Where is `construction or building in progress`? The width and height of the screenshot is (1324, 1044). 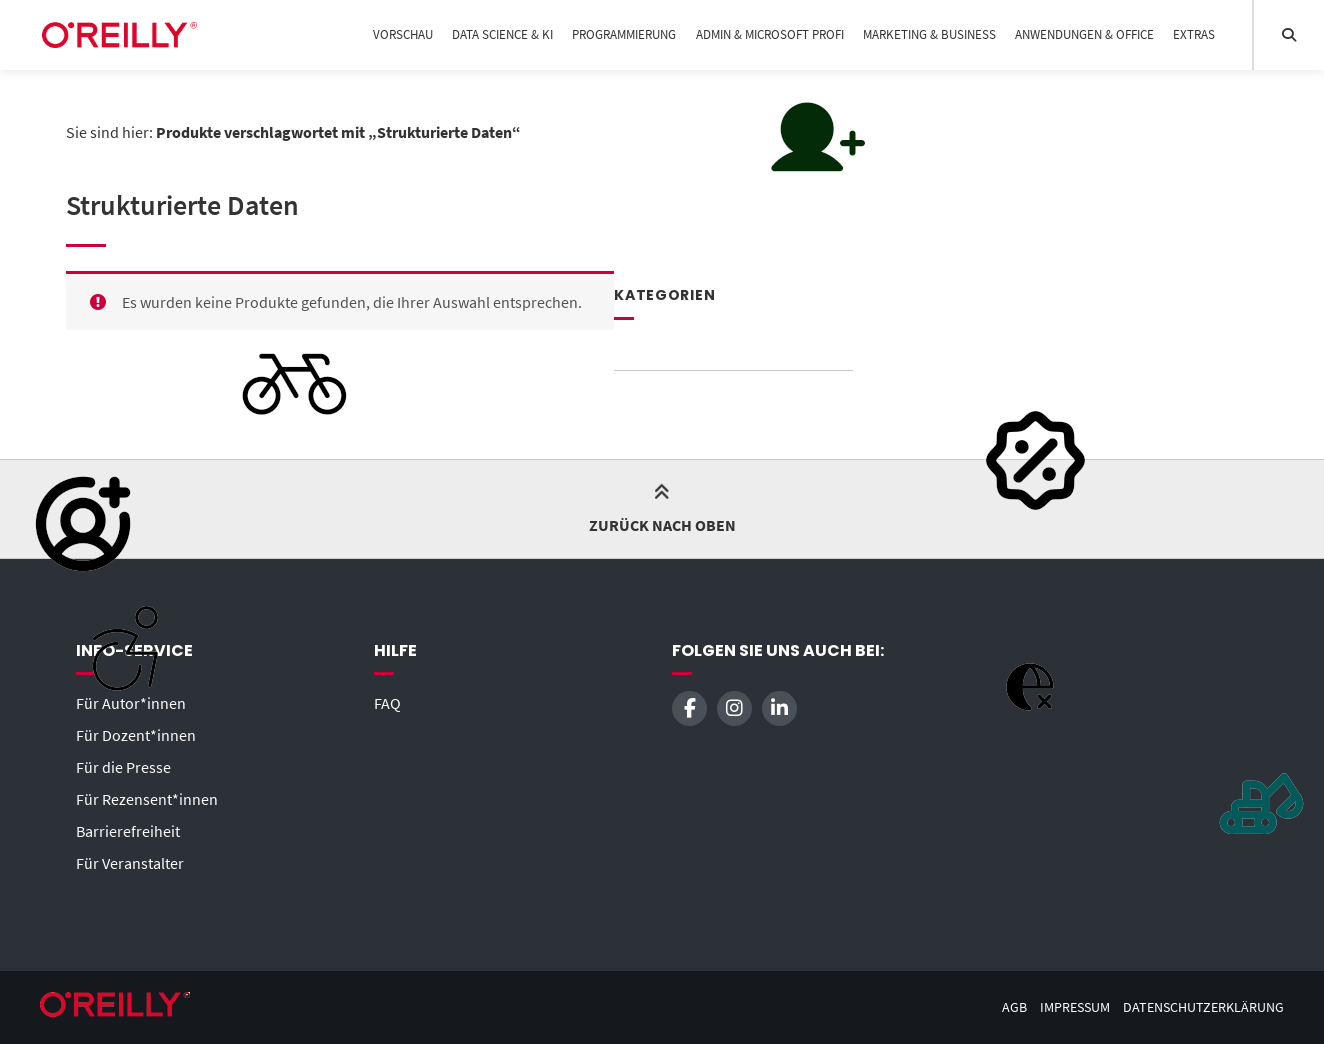
construction or building in progress is located at coordinates (1261, 803).